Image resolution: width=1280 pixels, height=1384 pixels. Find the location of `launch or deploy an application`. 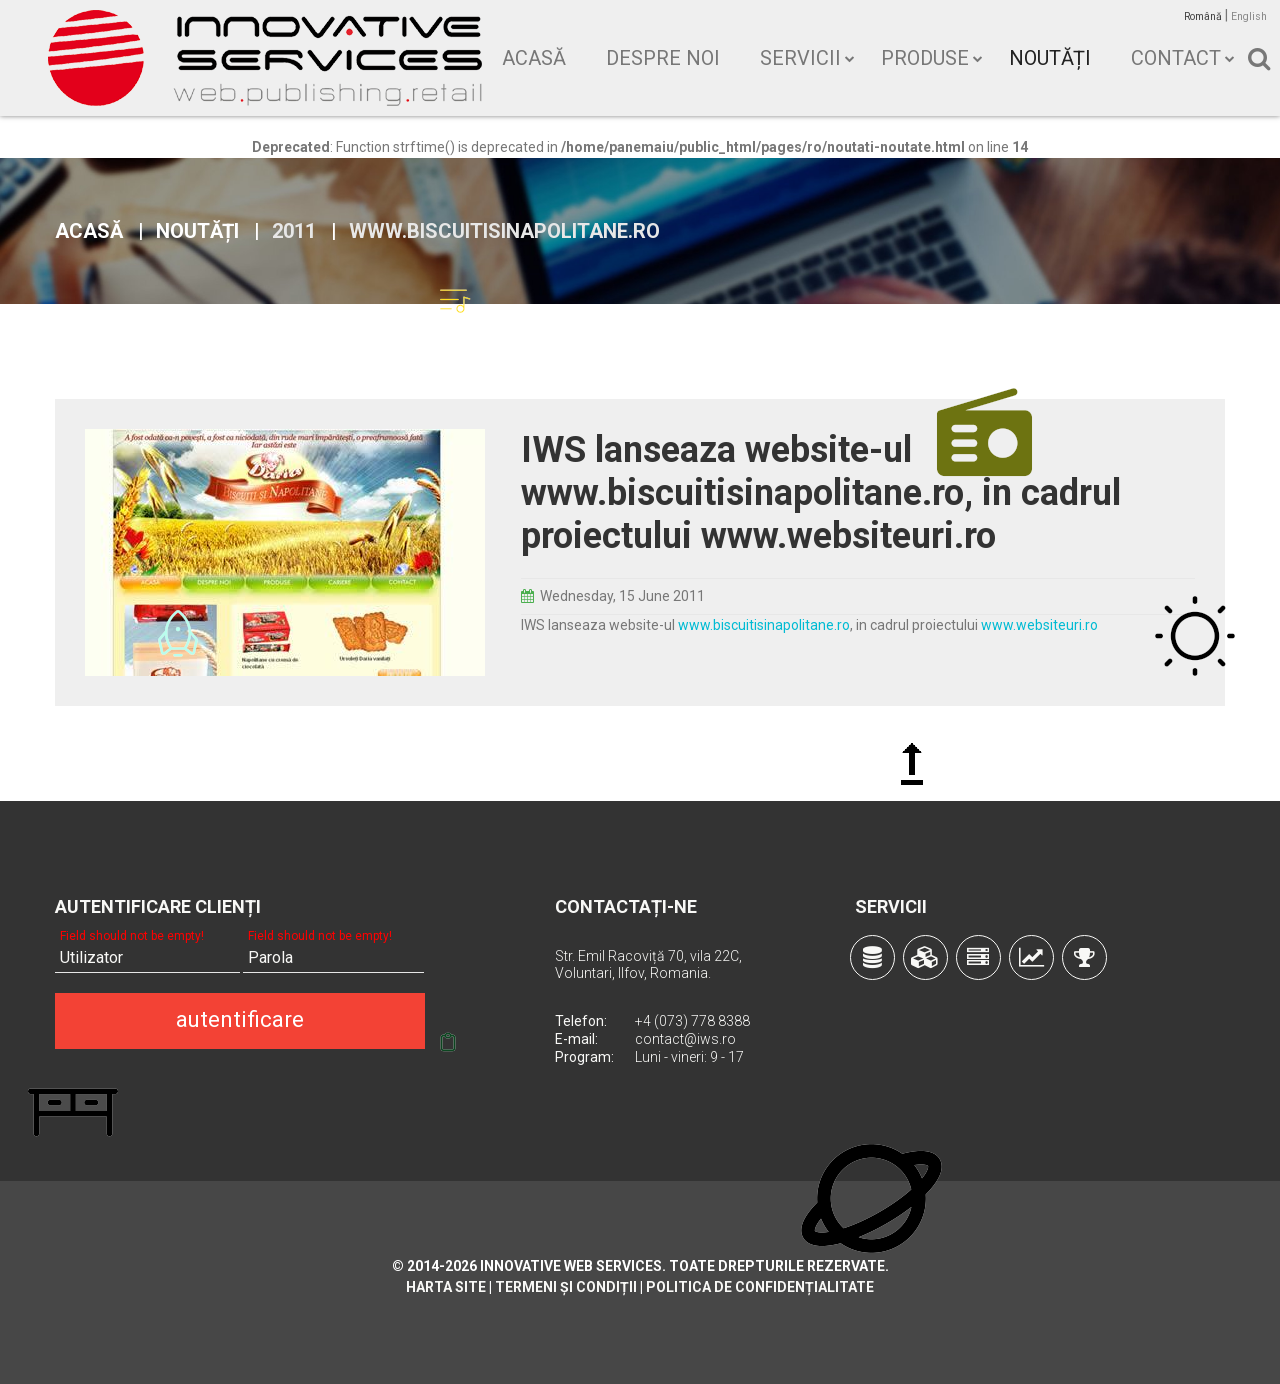

launch or deploy an application is located at coordinates (178, 635).